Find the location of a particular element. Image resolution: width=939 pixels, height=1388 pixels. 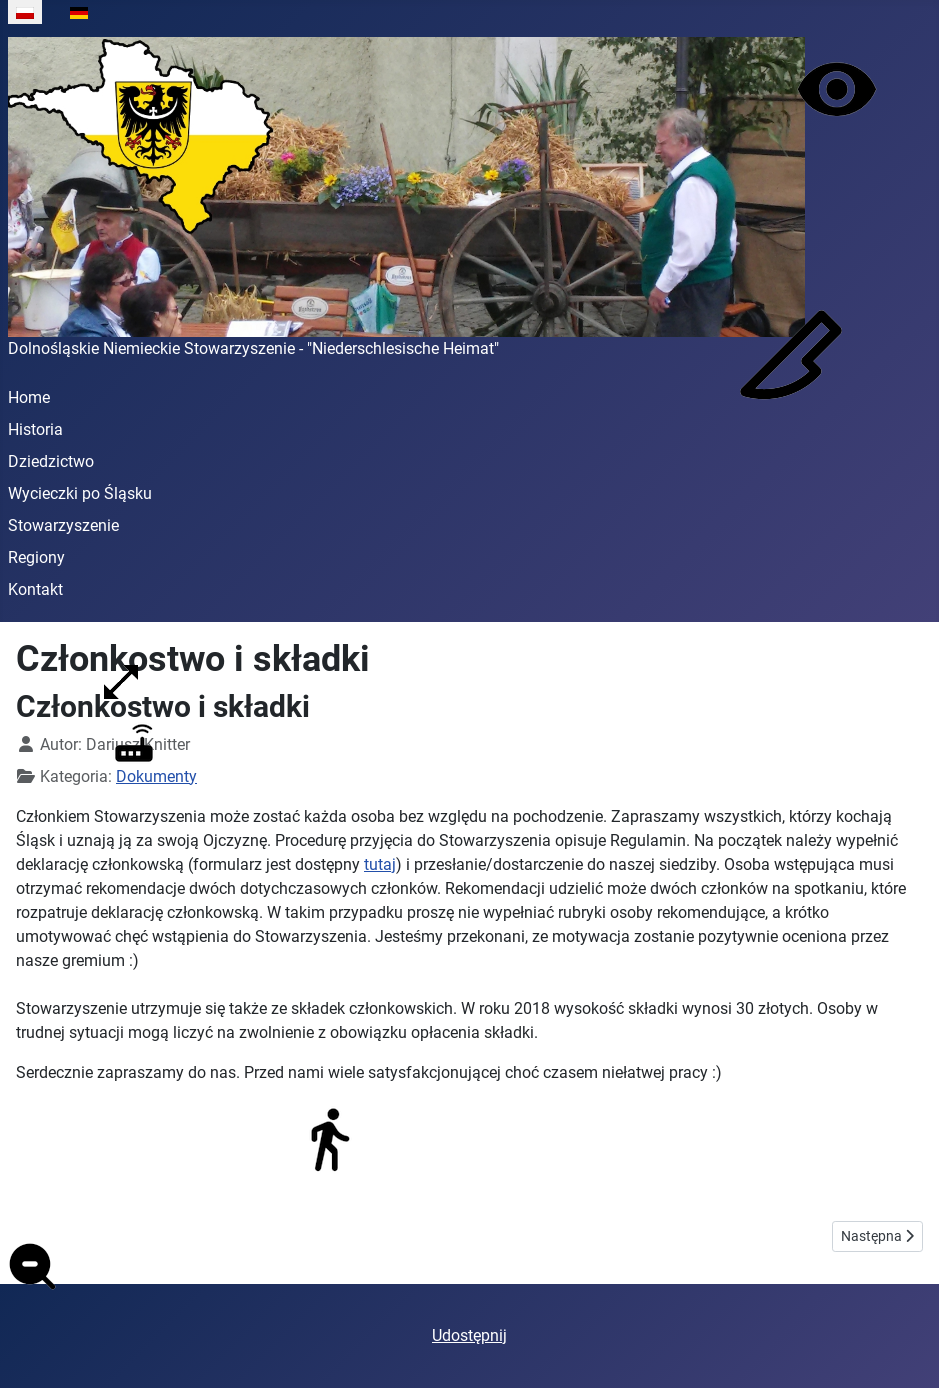

access router or network settings is located at coordinates (134, 743).